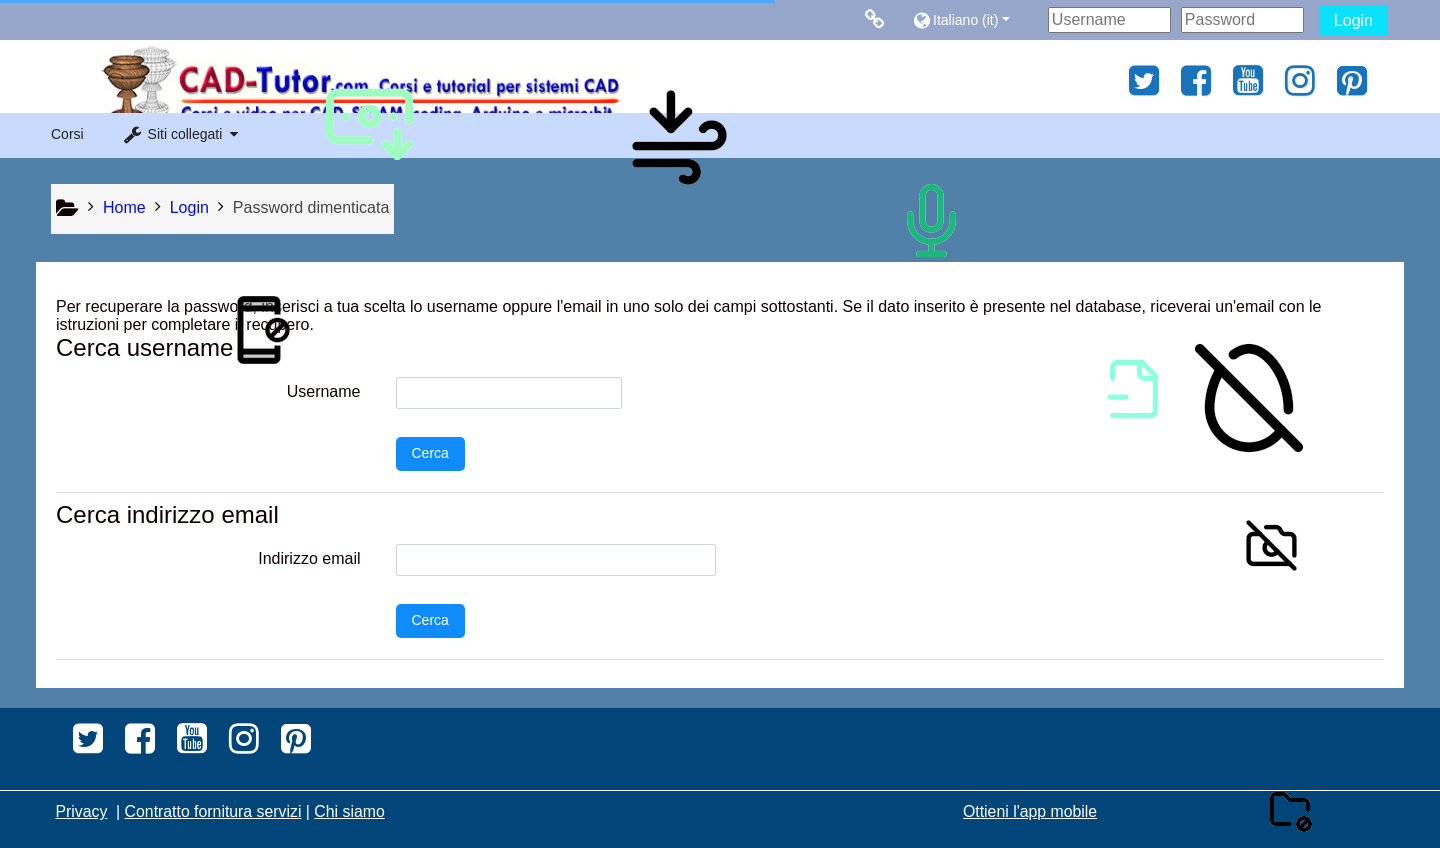 This screenshot has height=848, width=1440. Describe the element at coordinates (1134, 389) in the screenshot. I see `remove content from a file` at that location.